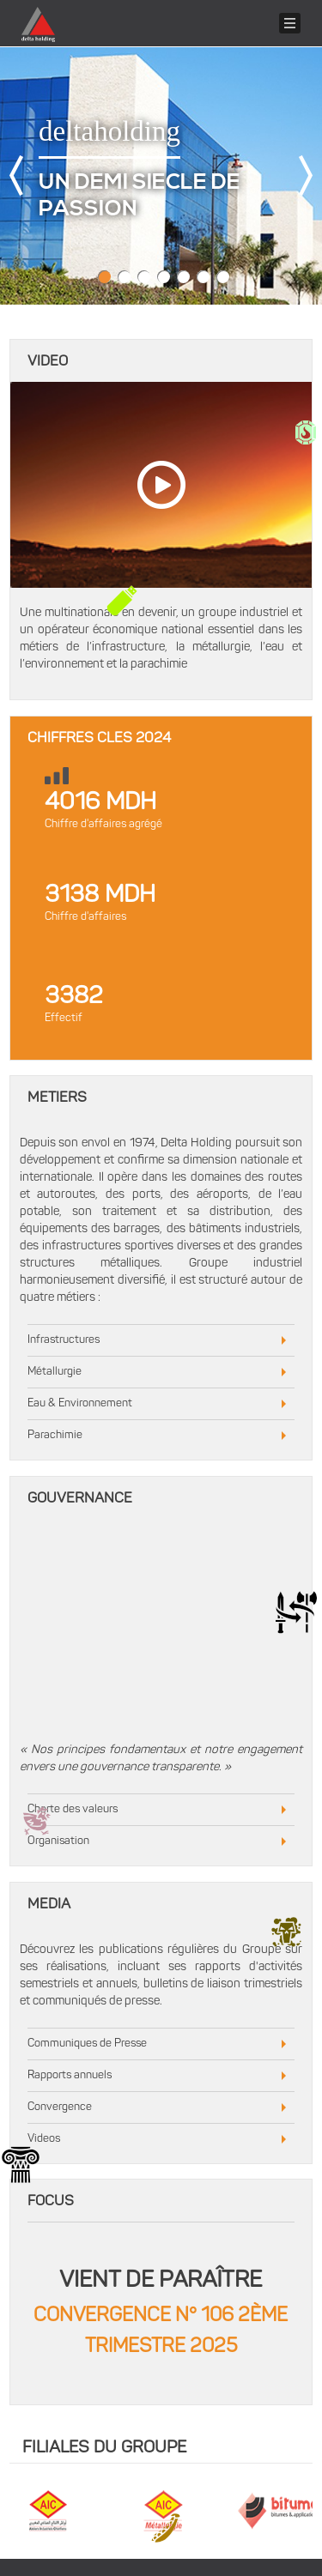  Describe the element at coordinates (21, 2164) in the screenshot. I see `view classical architecture or history content` at that location.